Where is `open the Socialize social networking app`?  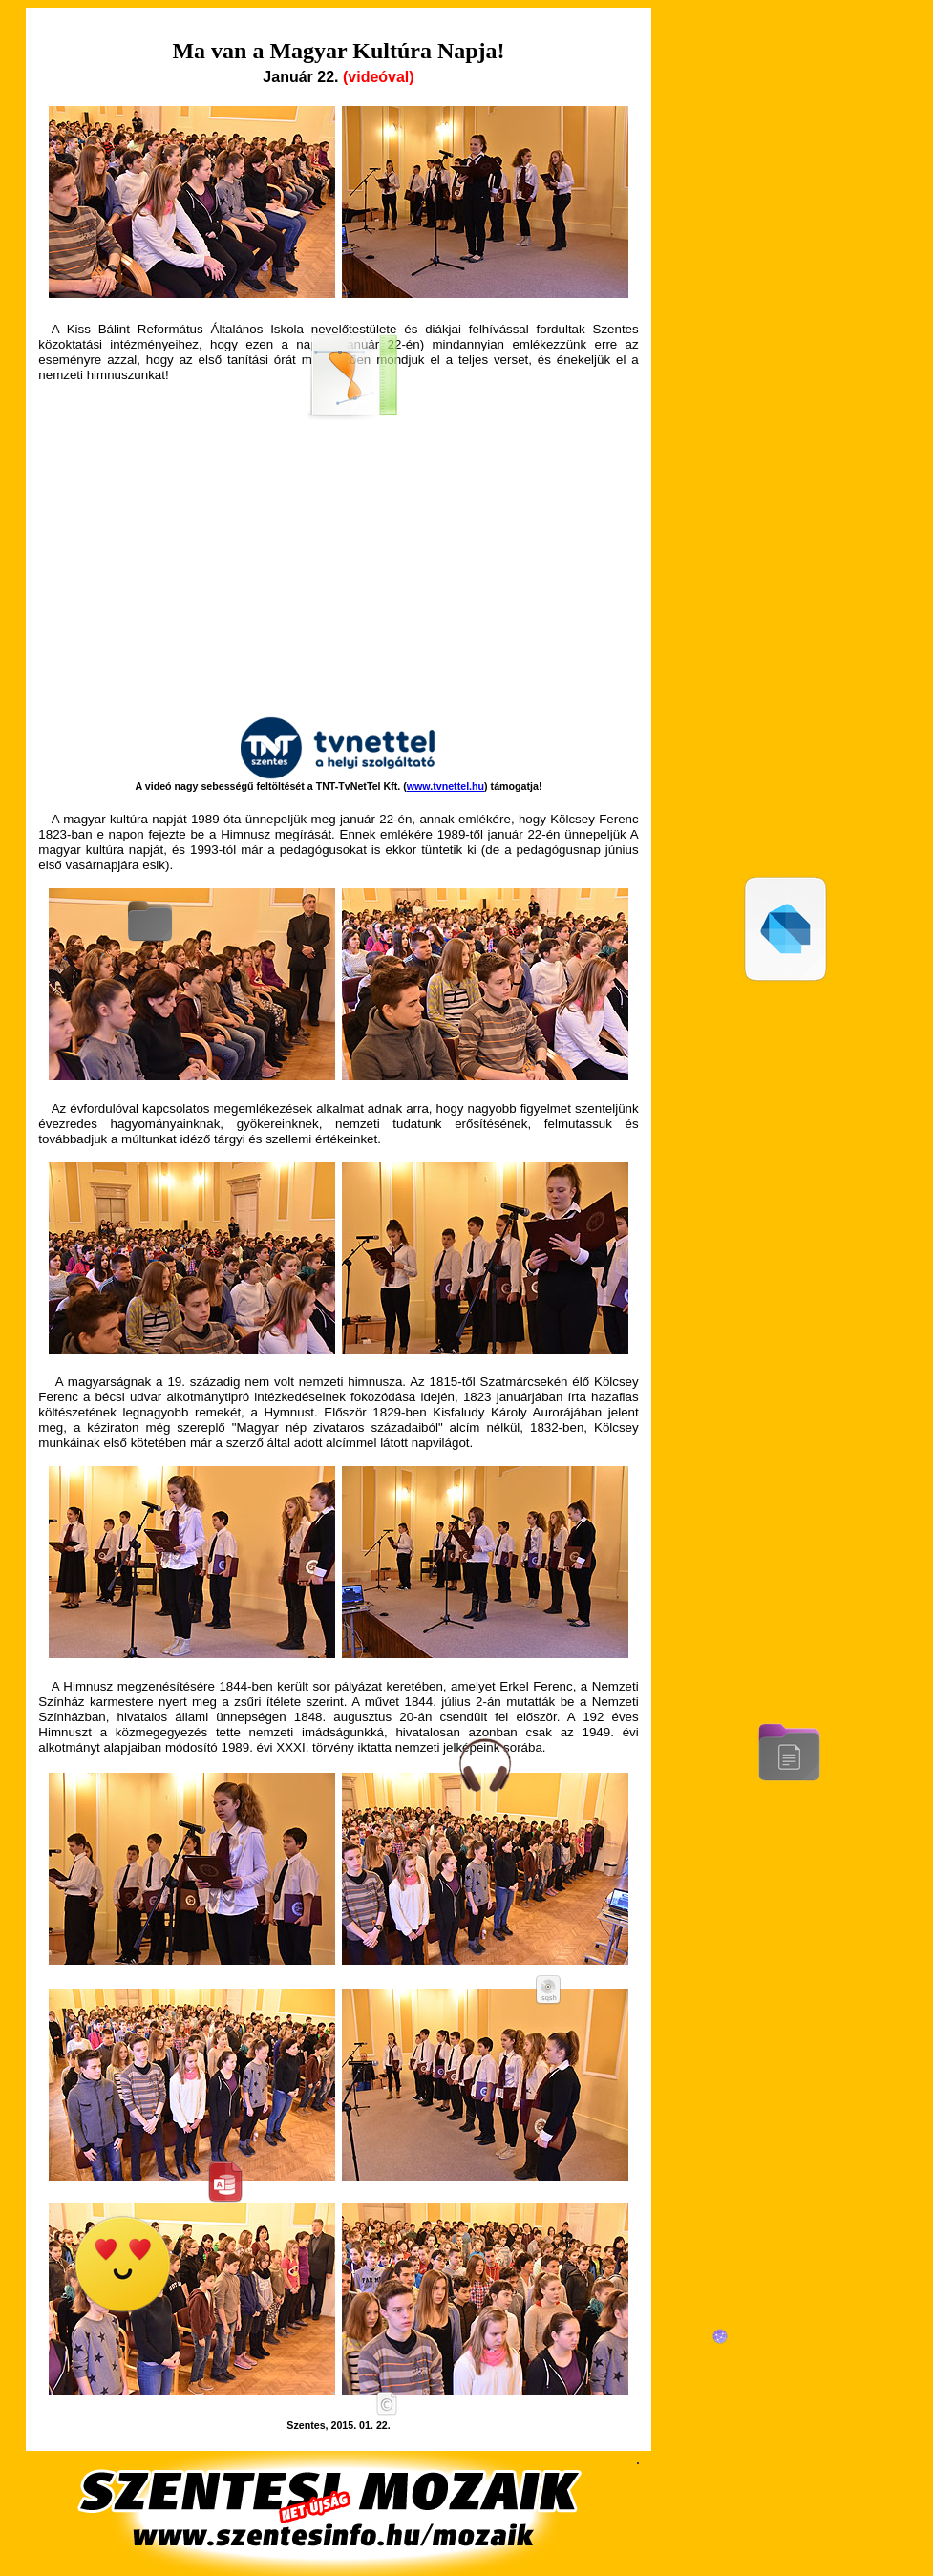 open the Socialize social networking app is located at coordinates (122, 2264).